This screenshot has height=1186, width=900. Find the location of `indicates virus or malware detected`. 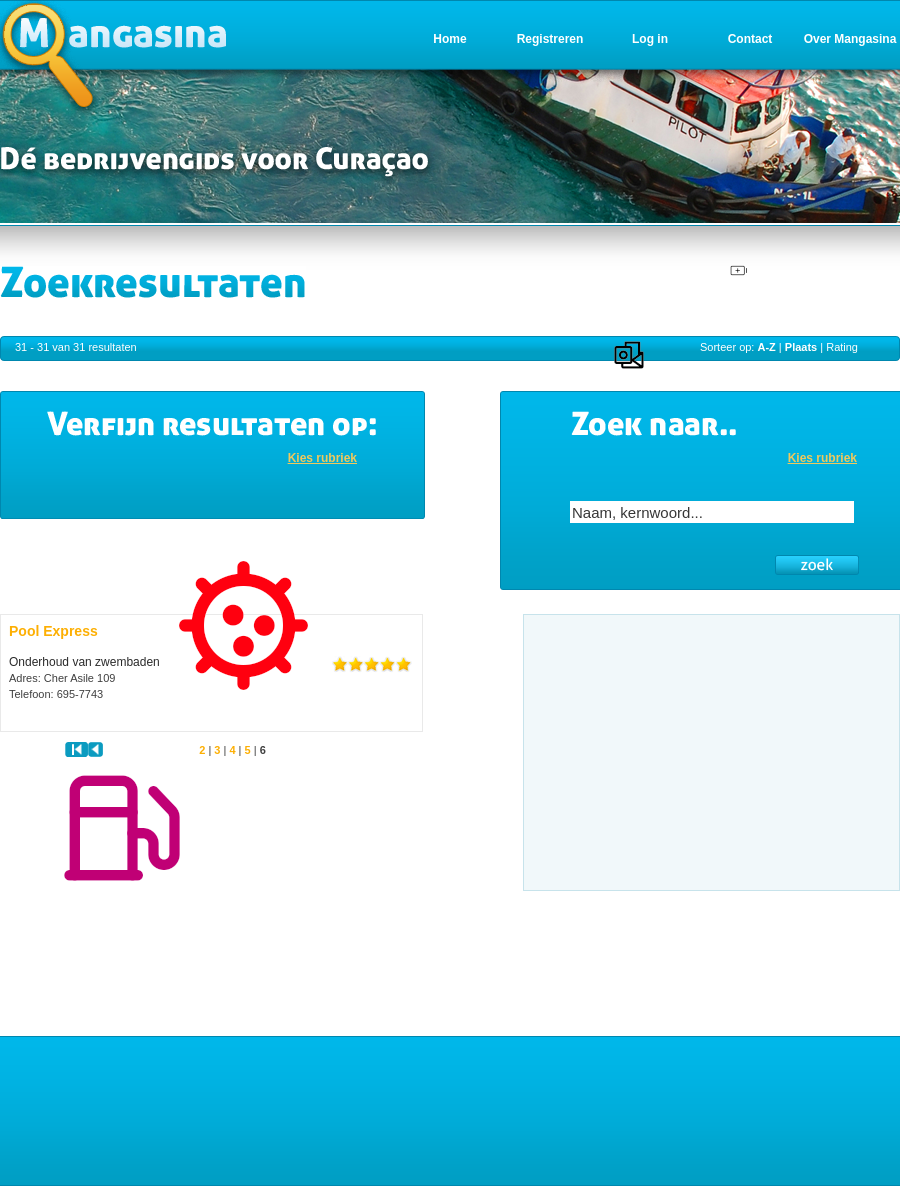

indicates virus or malware detected is located at coordinates (243, 625).